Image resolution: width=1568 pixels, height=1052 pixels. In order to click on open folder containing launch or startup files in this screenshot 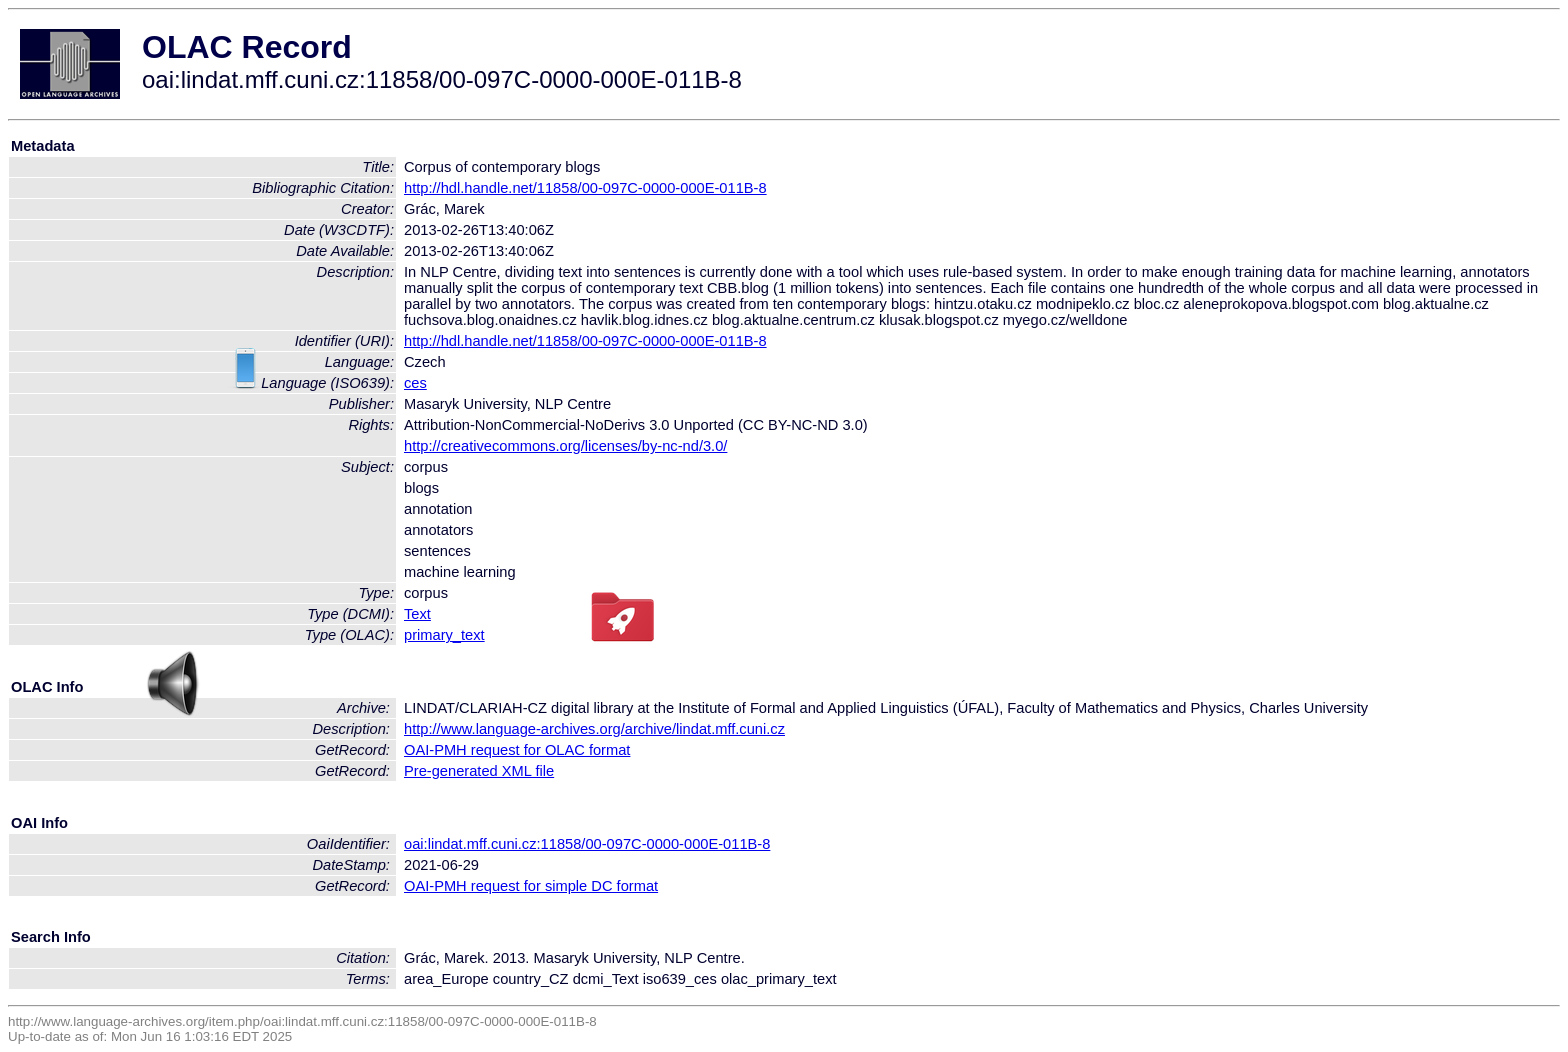, I will do `click(622, 618)`.